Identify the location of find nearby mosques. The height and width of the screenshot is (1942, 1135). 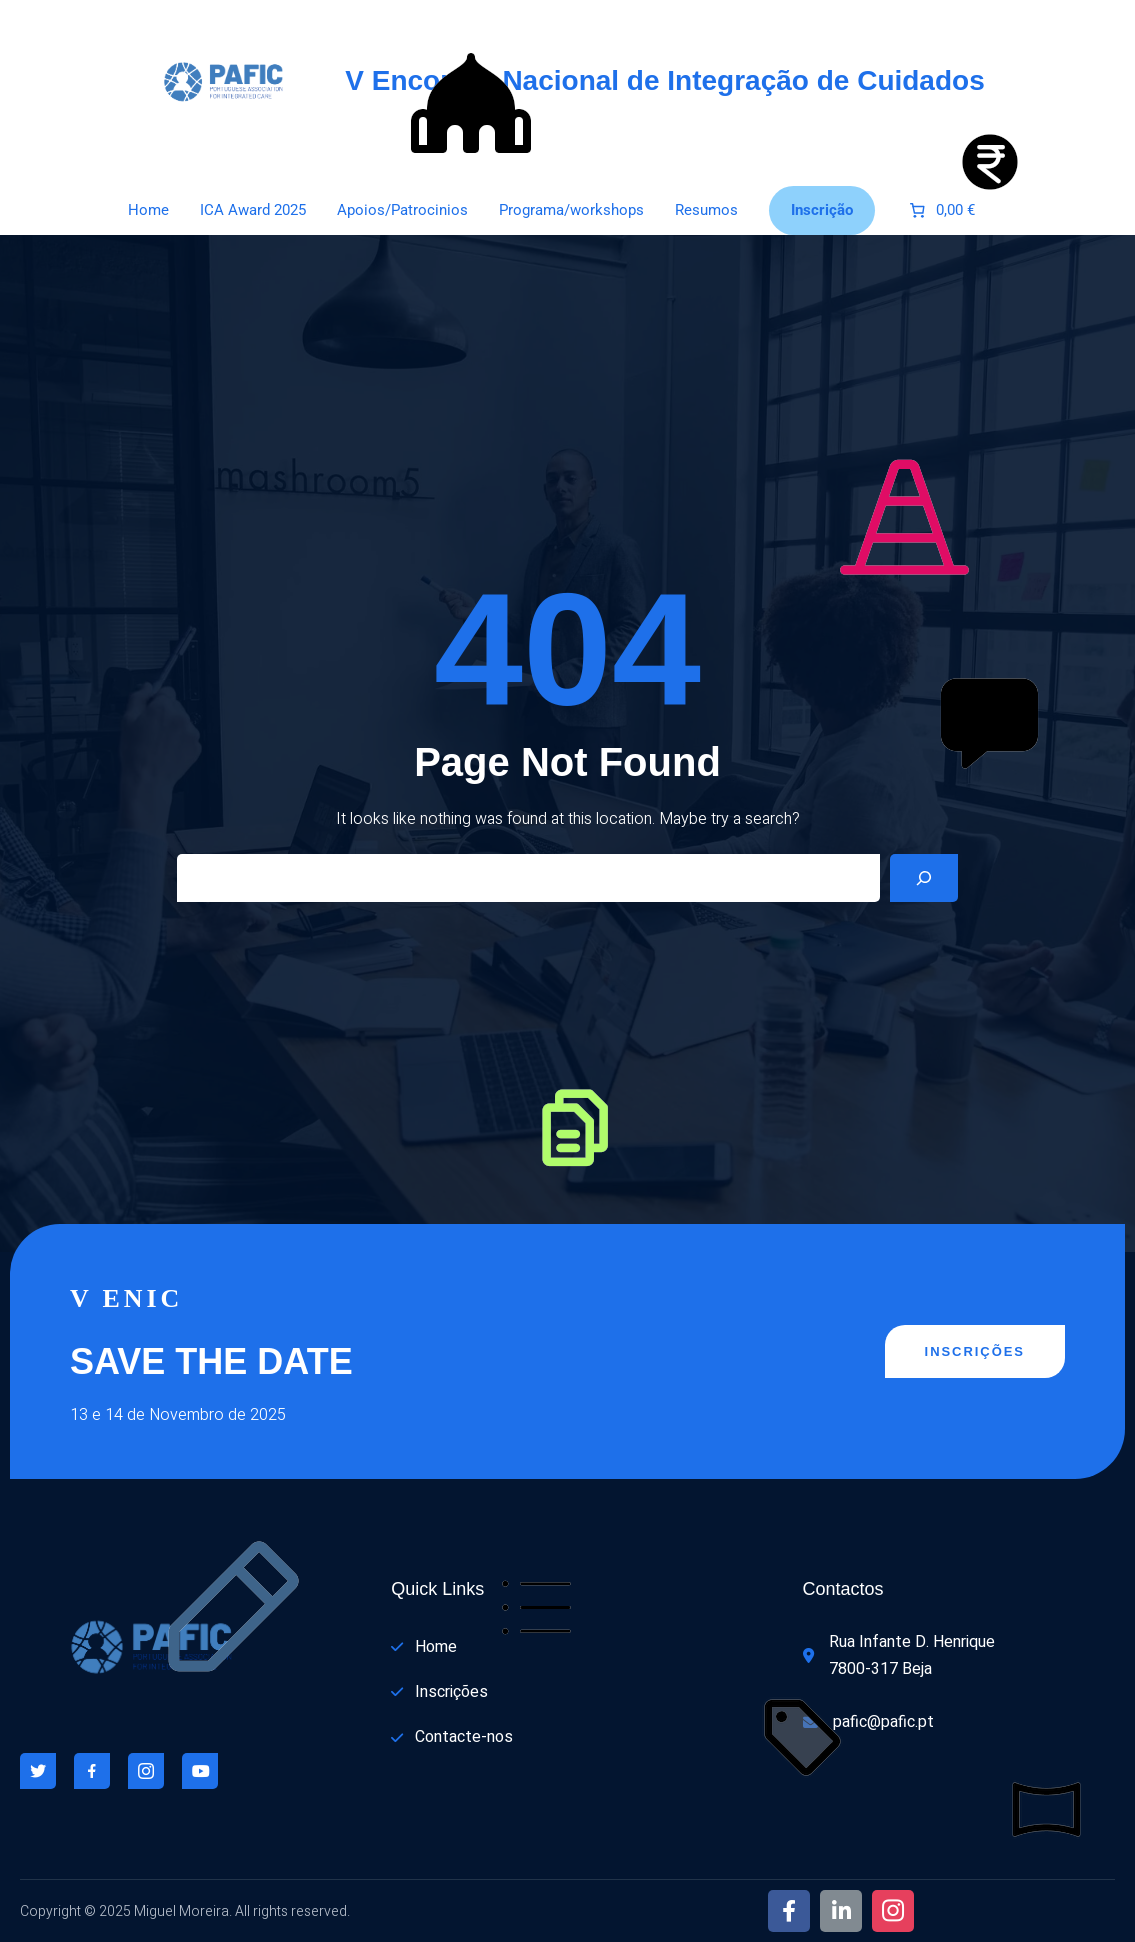
(471, 109).